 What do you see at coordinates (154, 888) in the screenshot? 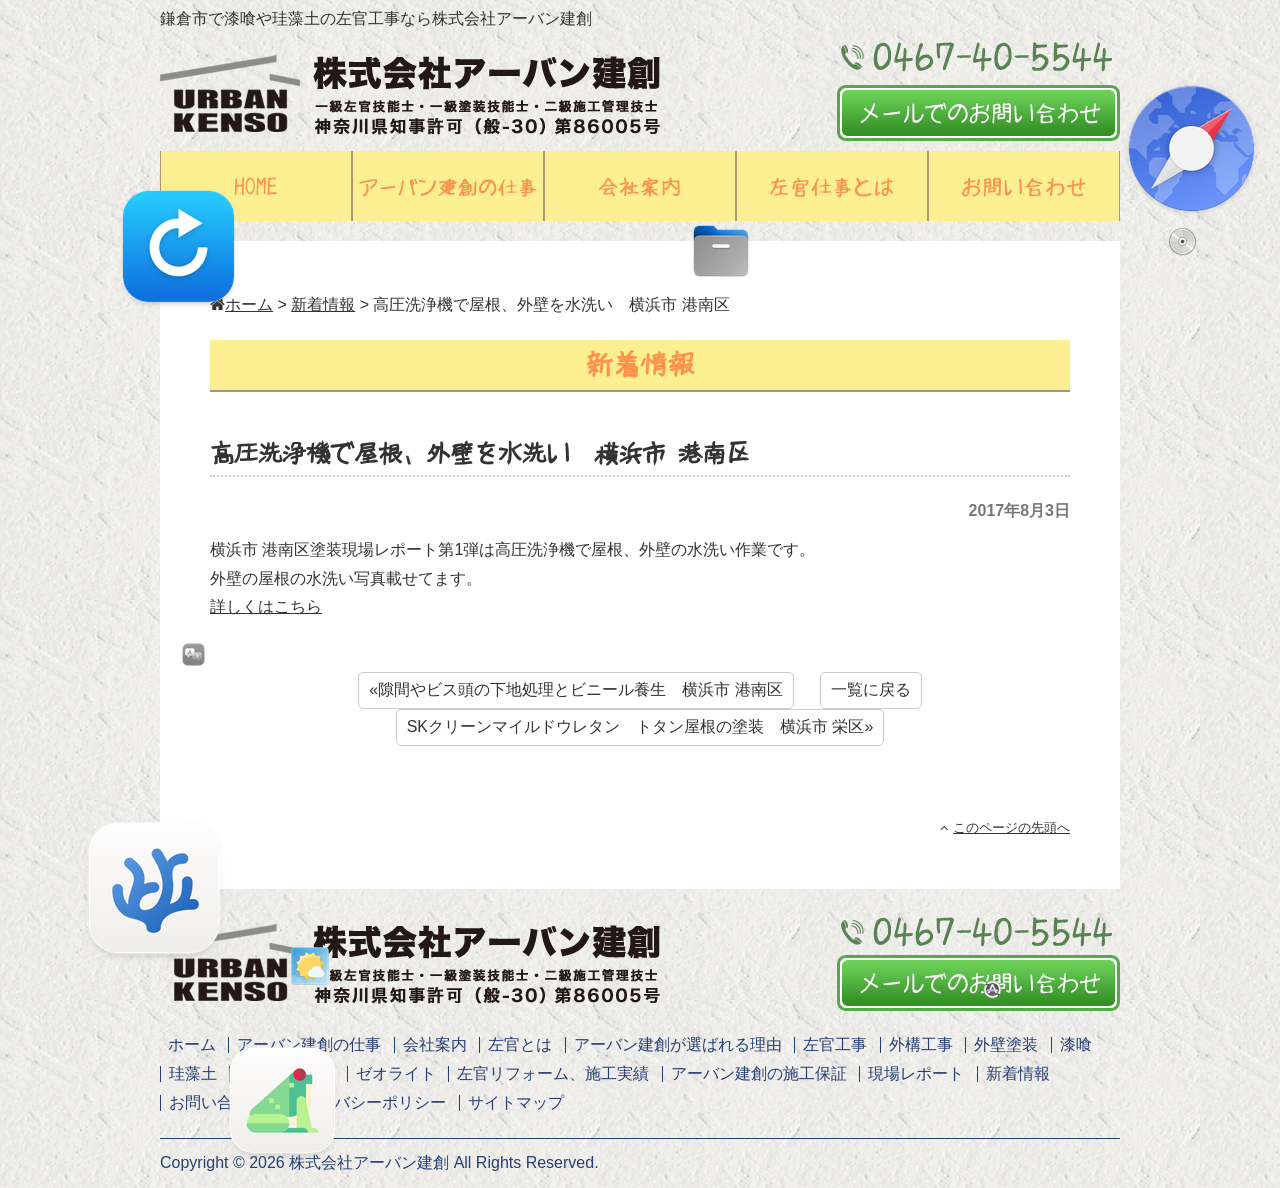
I see `open vscodium code editor` at bounding box center [154, 888].